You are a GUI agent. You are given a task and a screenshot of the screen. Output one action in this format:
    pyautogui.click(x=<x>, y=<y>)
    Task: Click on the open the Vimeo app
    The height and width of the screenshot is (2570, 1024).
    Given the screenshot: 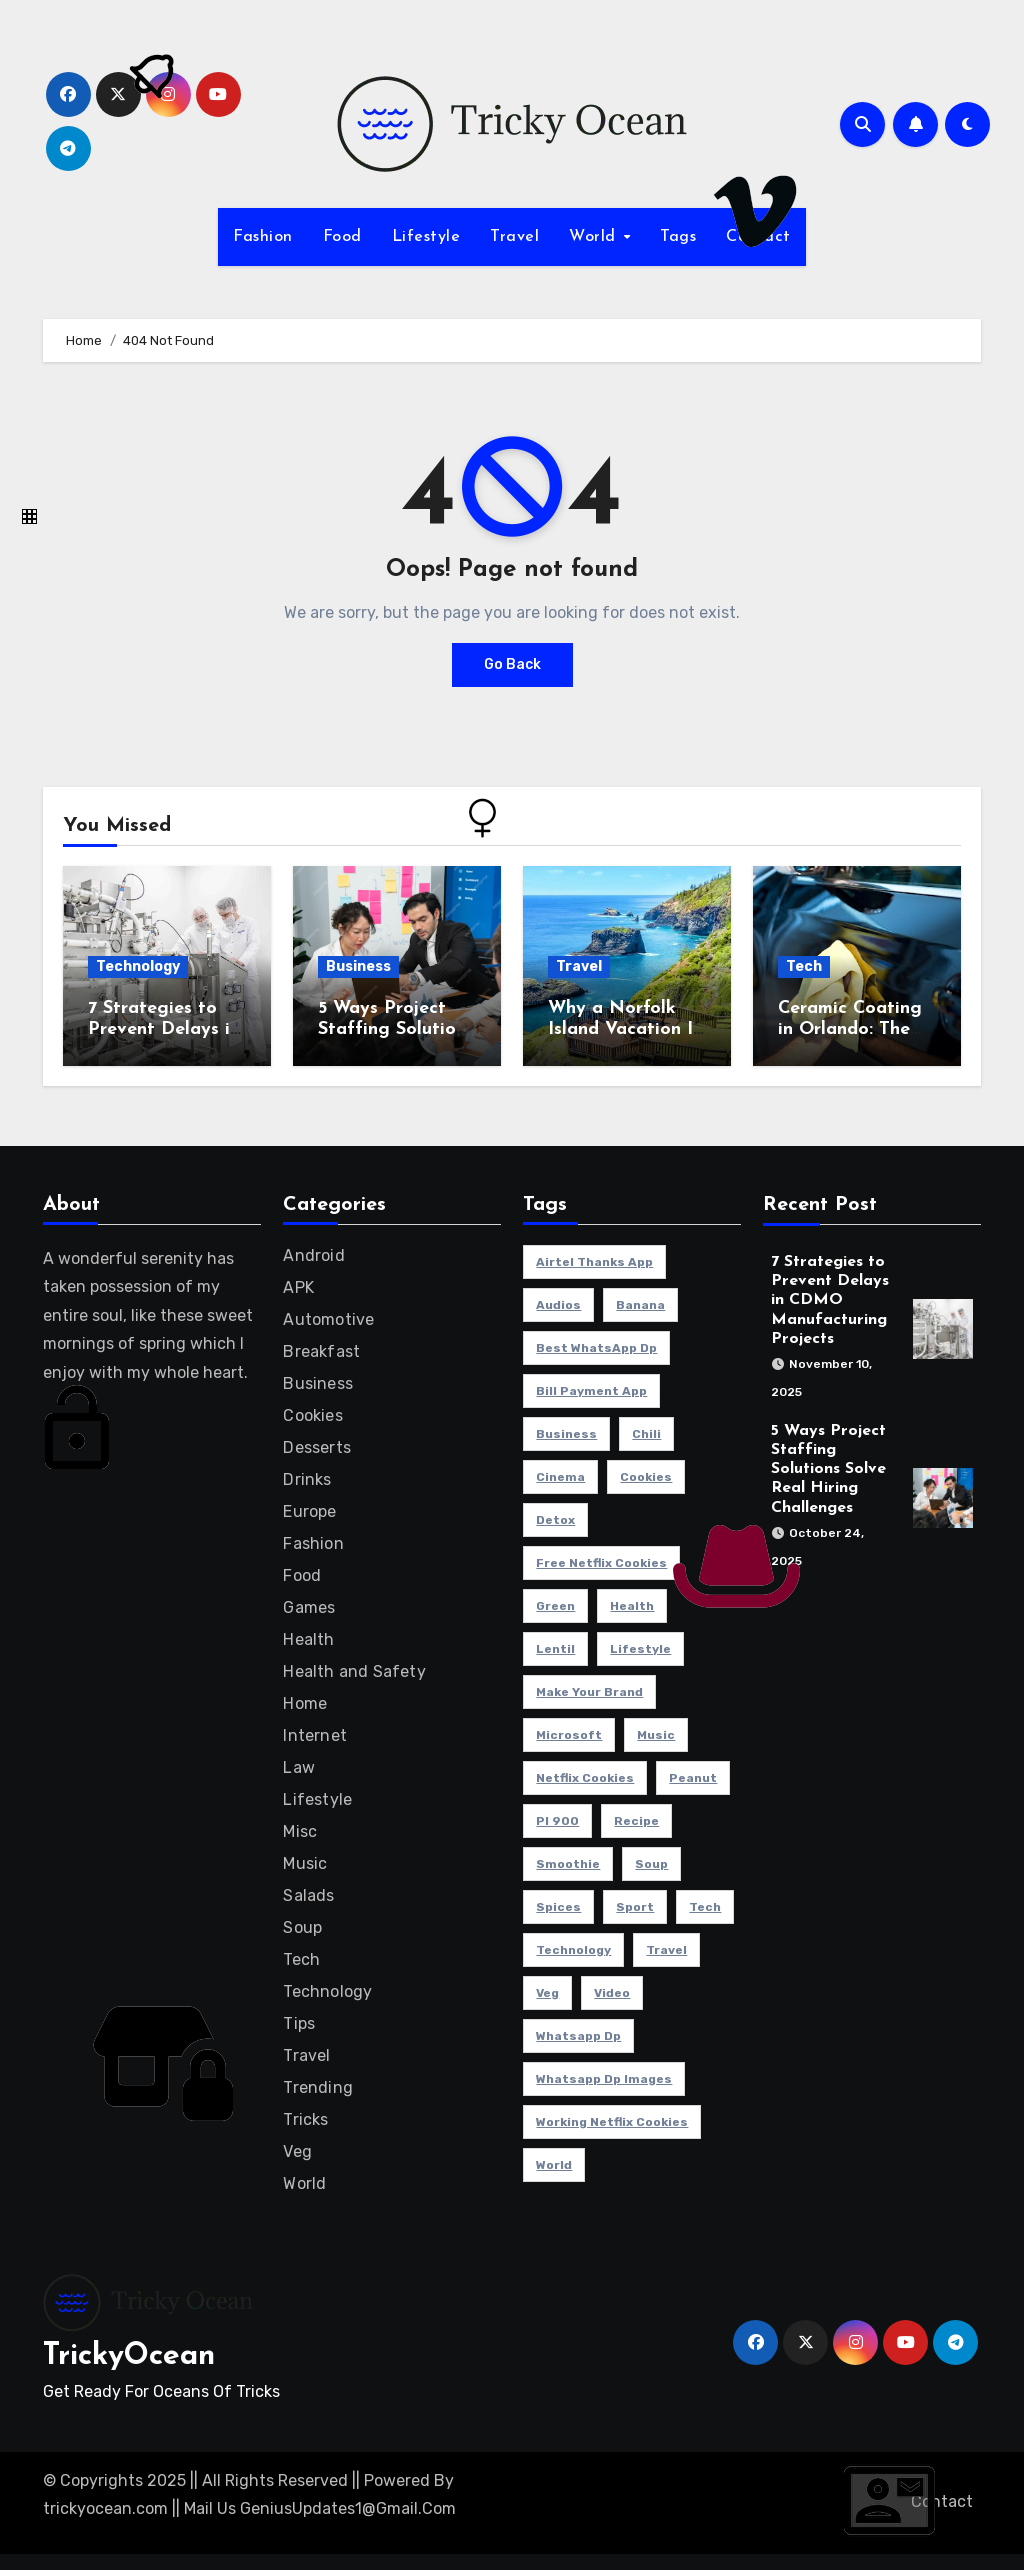 What is the action you would take?
    pyautogui.click(x=755, y=211)
    